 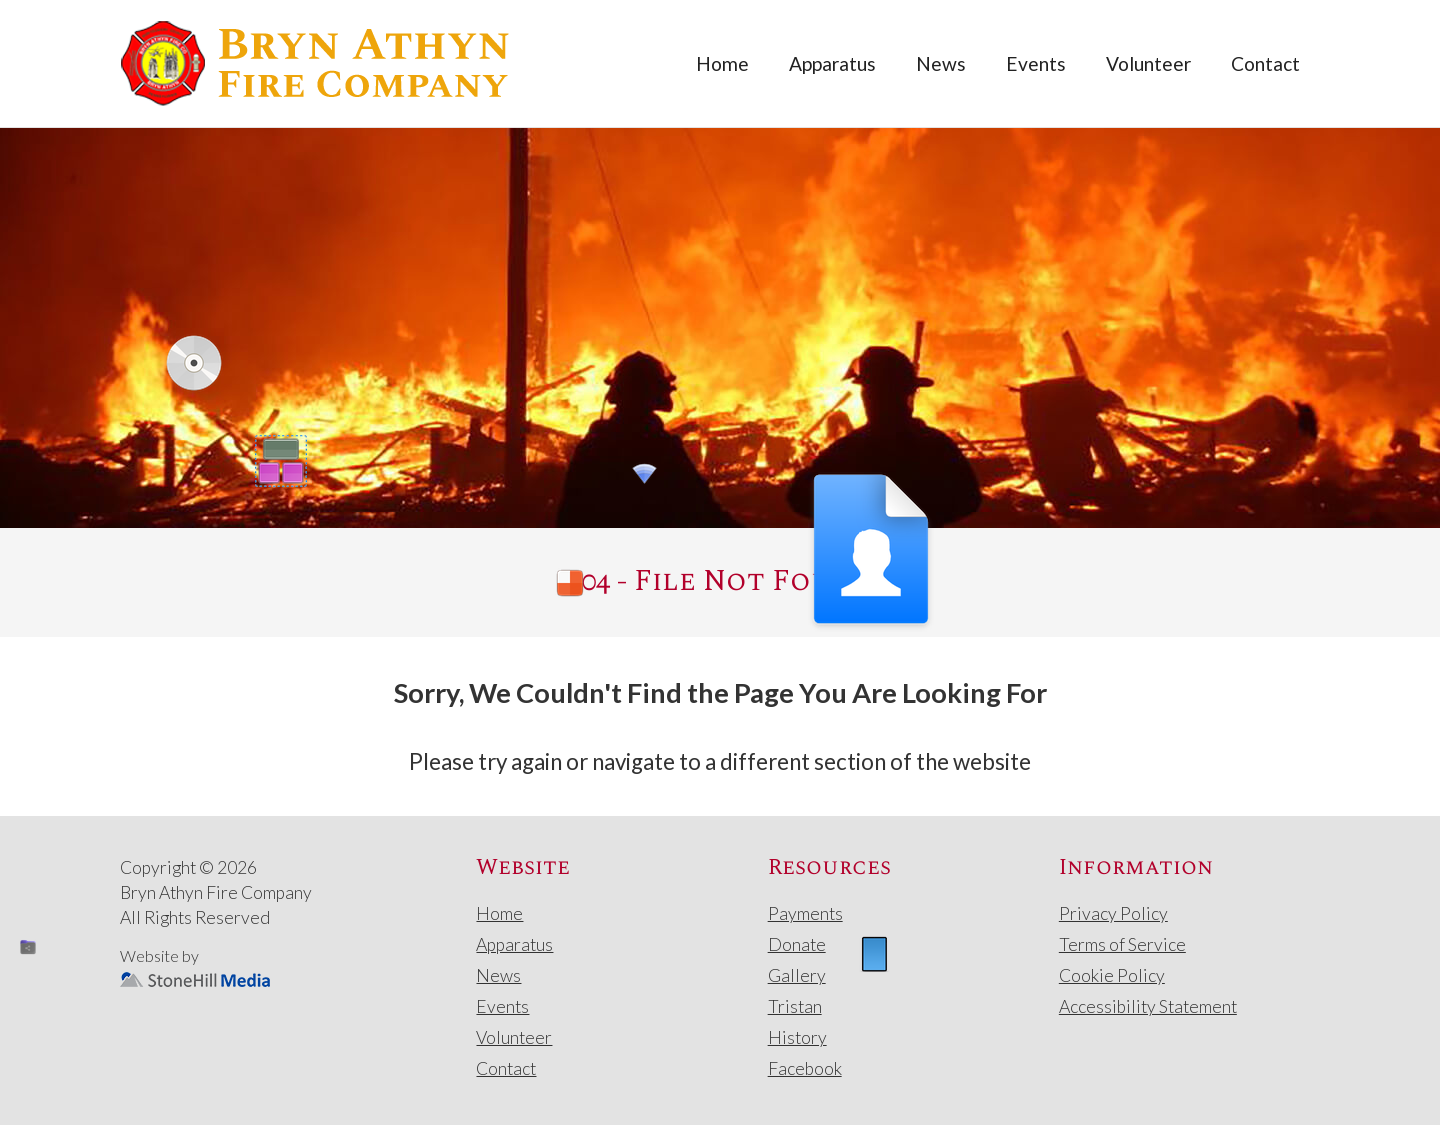 What do you see at coordinates (194, 363) in the screenshot?
I see `access CD/DVD drive or optical media` at bounding box center [194, 363].